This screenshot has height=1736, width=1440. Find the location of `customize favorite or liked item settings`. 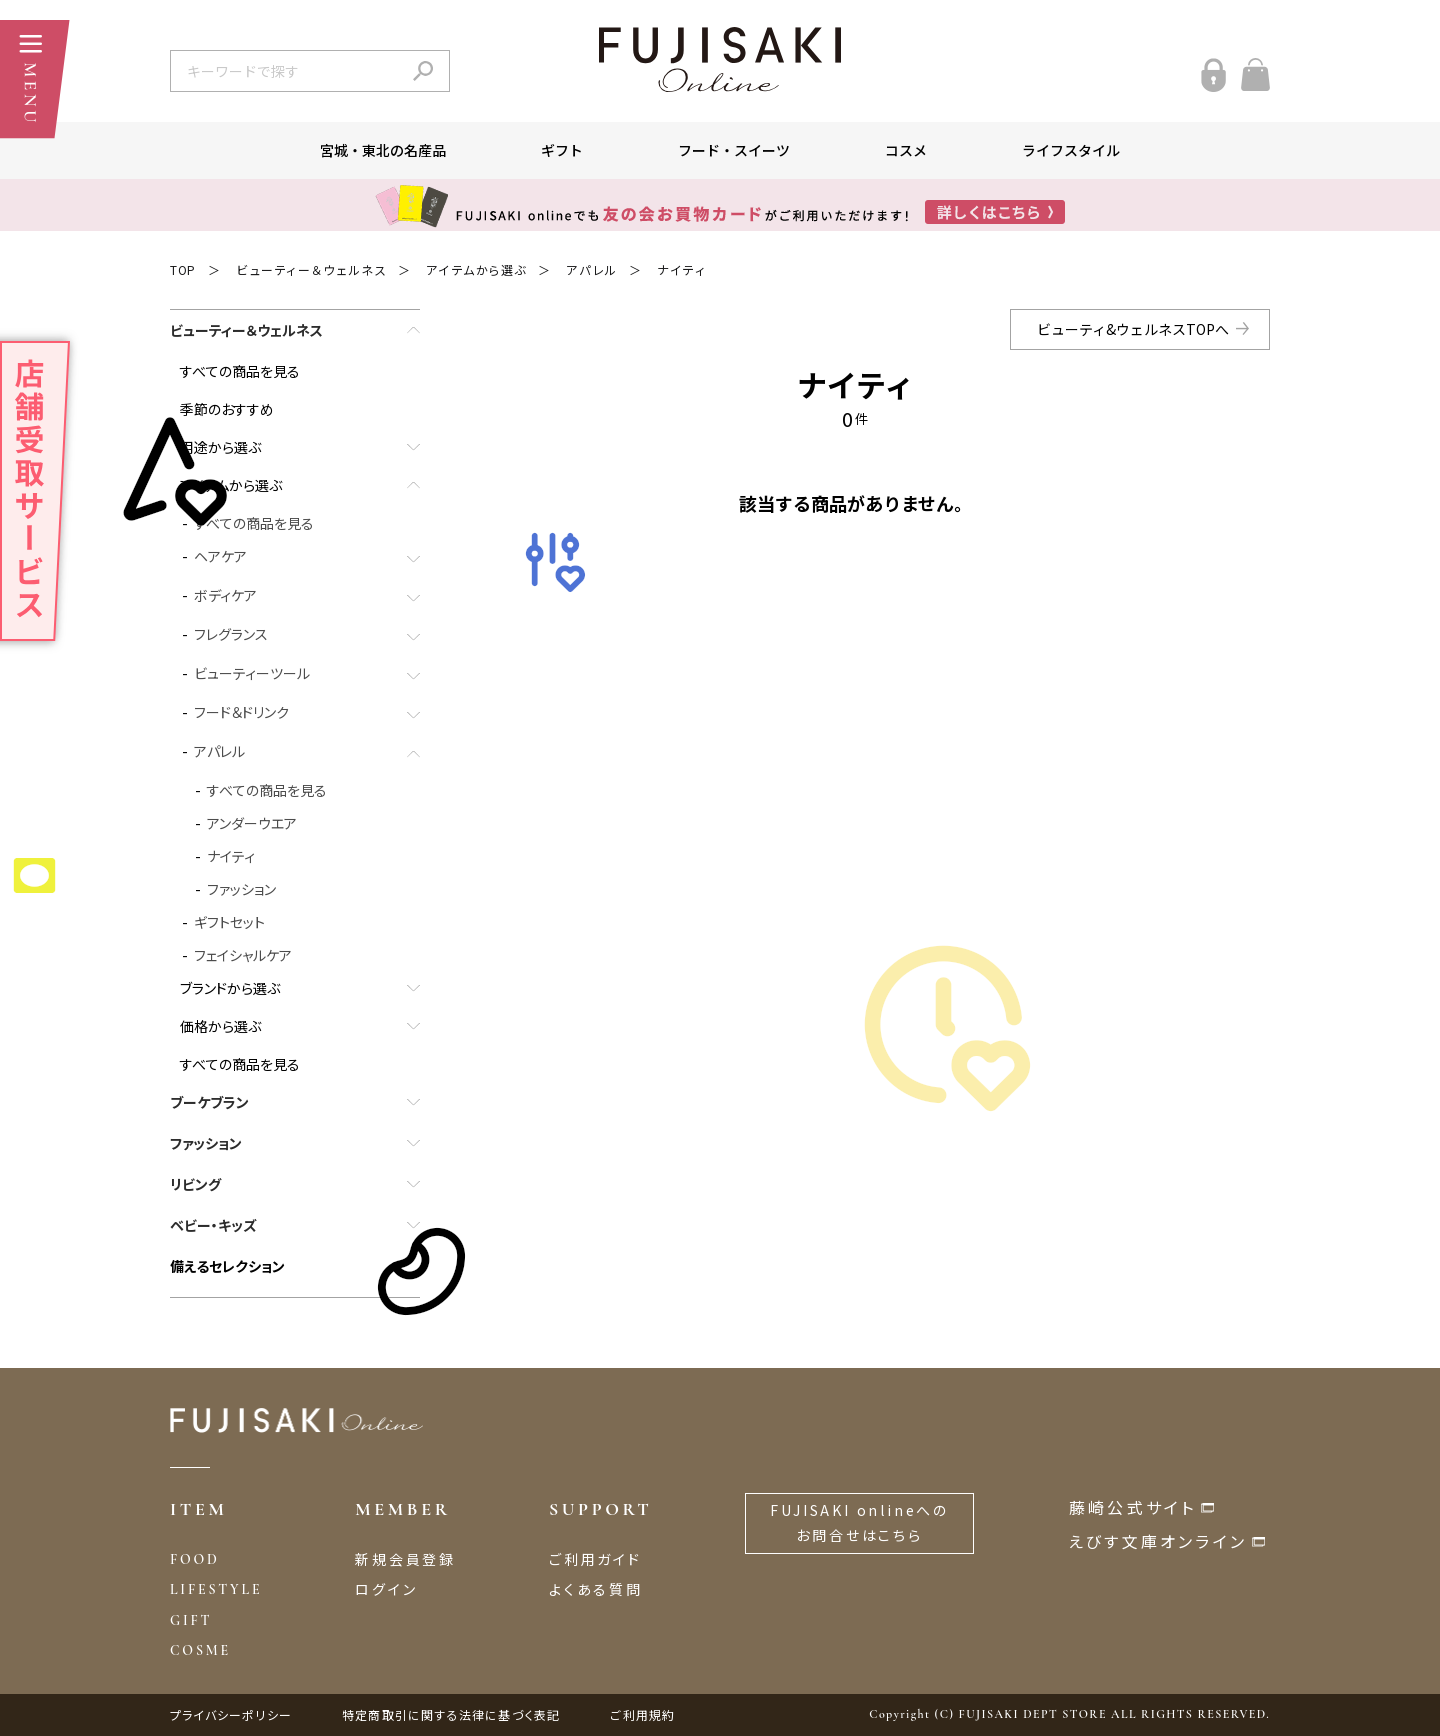

customize favorite or liked item settings is located at coordinates (552, 559).